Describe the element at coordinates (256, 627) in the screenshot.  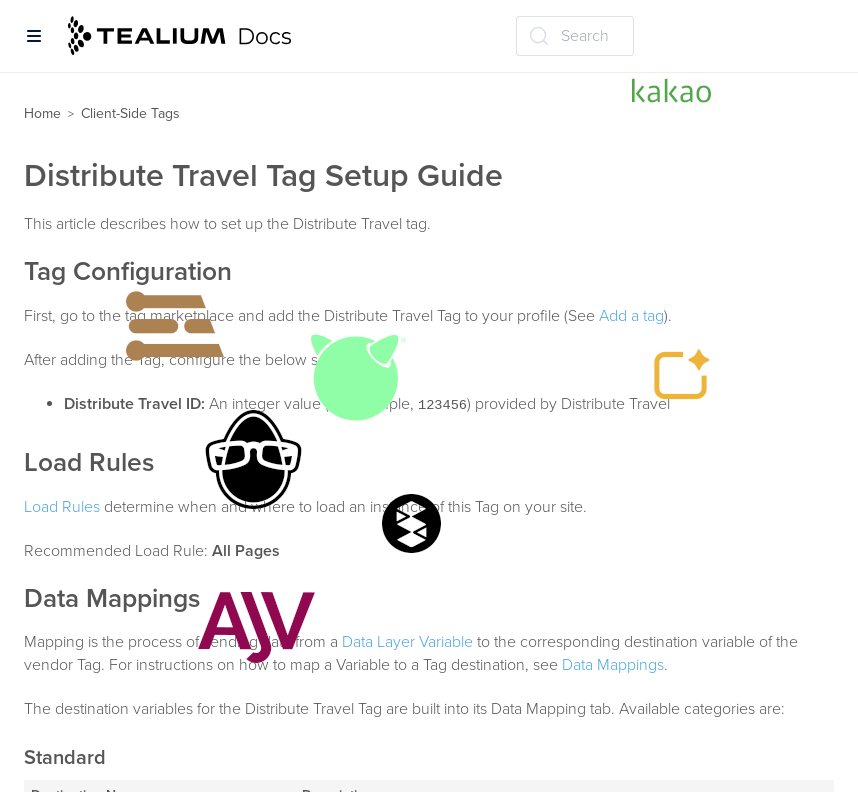
I see `ajv json schema validator logo` at that location.